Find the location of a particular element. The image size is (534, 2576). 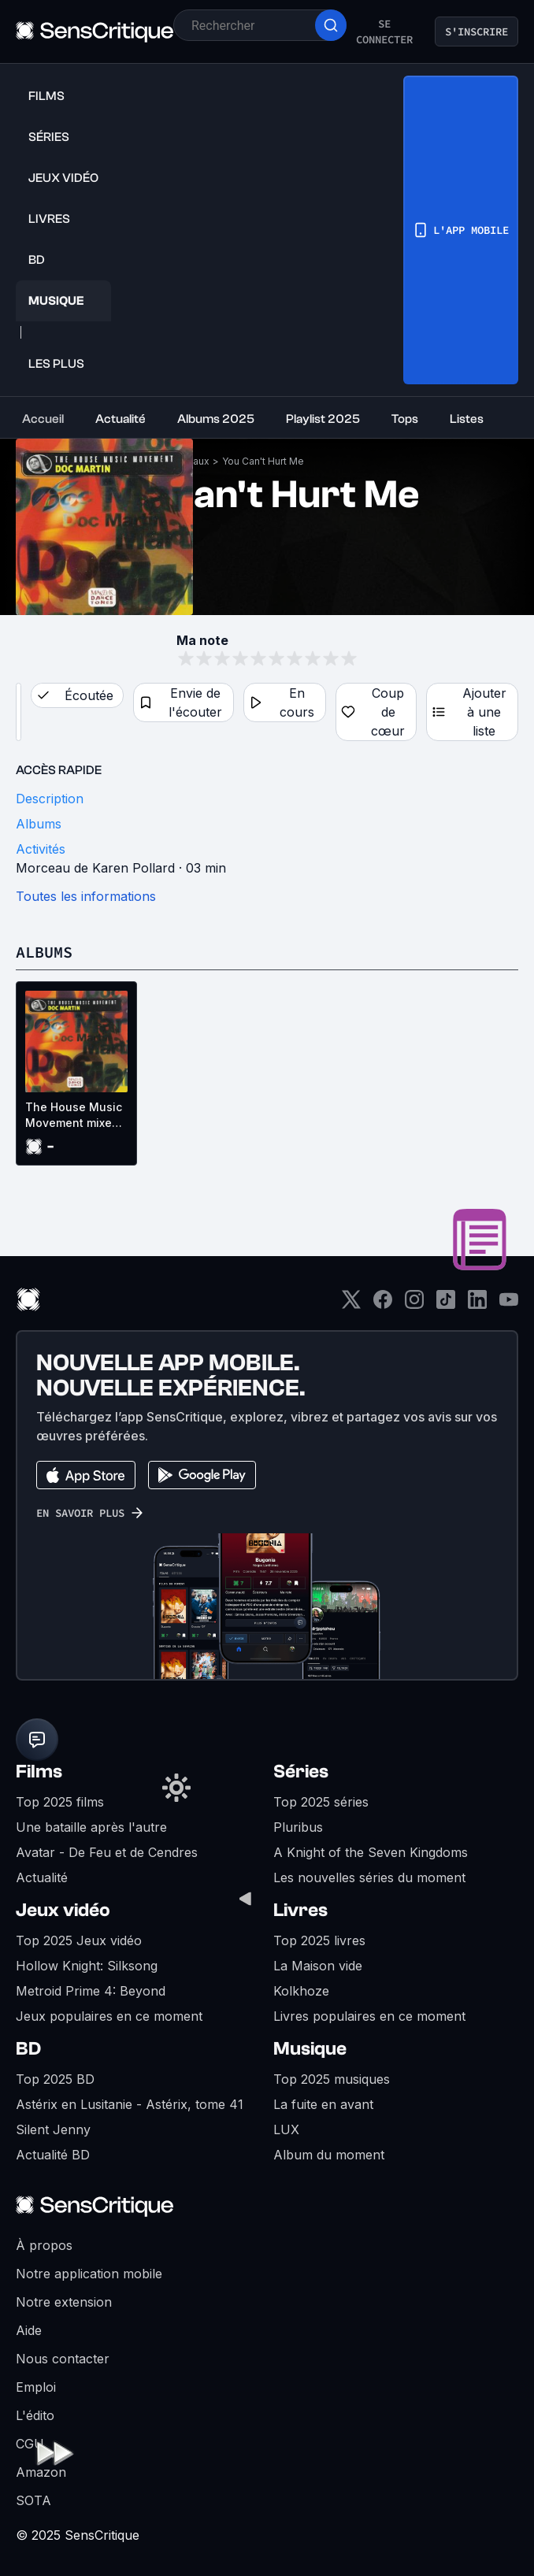

skip forward in media playback is located at coordinates (54, 2452).